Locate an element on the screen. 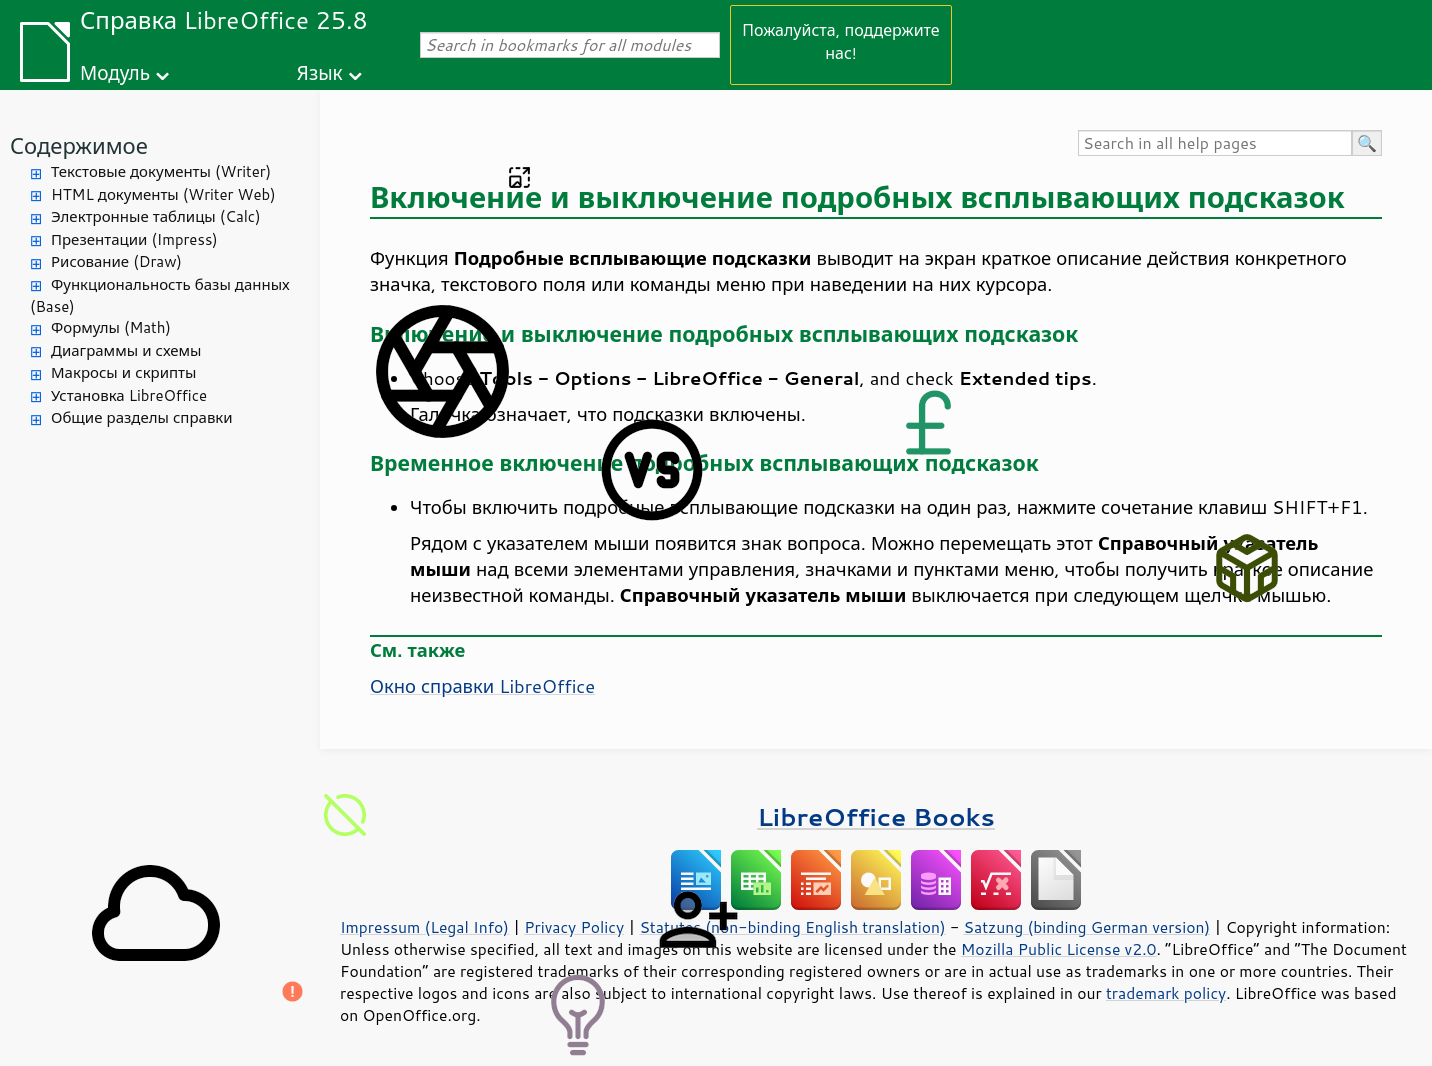  adjust camera aperture settings is located at coordinates (442, 371).